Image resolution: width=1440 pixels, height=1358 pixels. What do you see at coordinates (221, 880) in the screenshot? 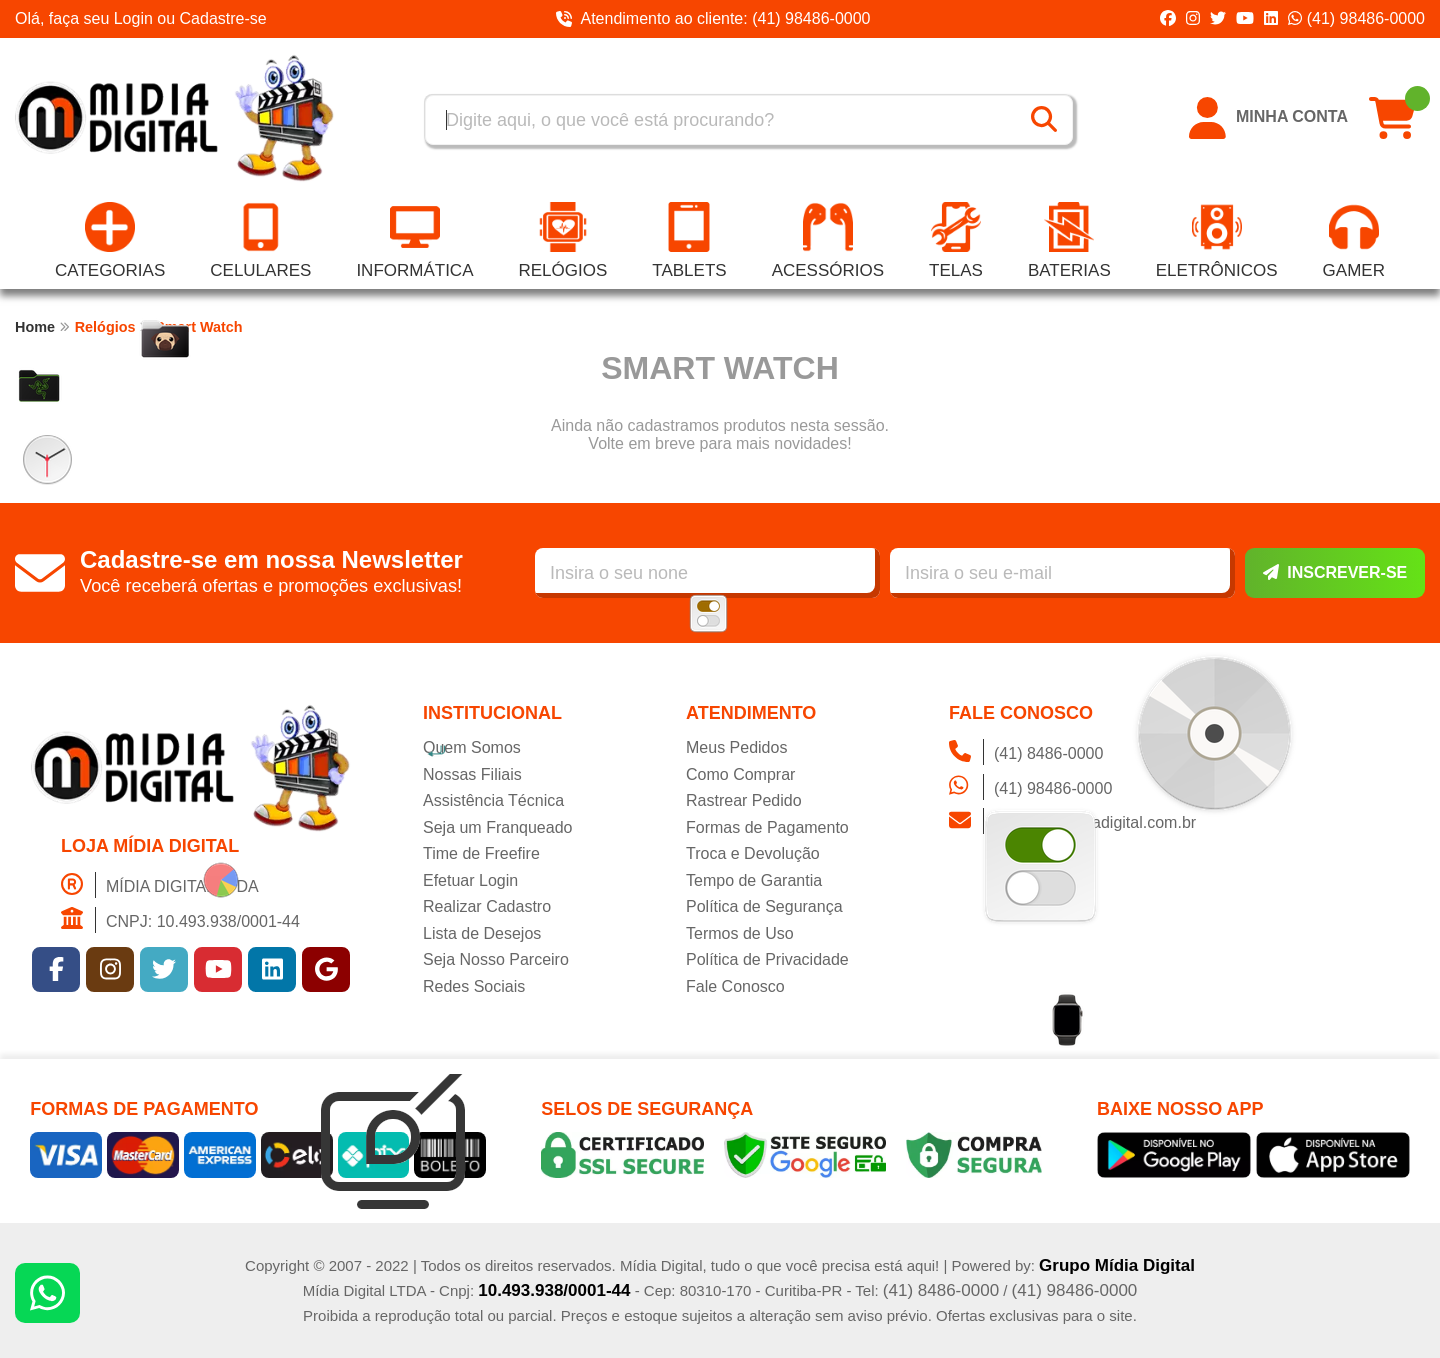
I see `open disk usage analyzer` at bounding box center [221, 880].